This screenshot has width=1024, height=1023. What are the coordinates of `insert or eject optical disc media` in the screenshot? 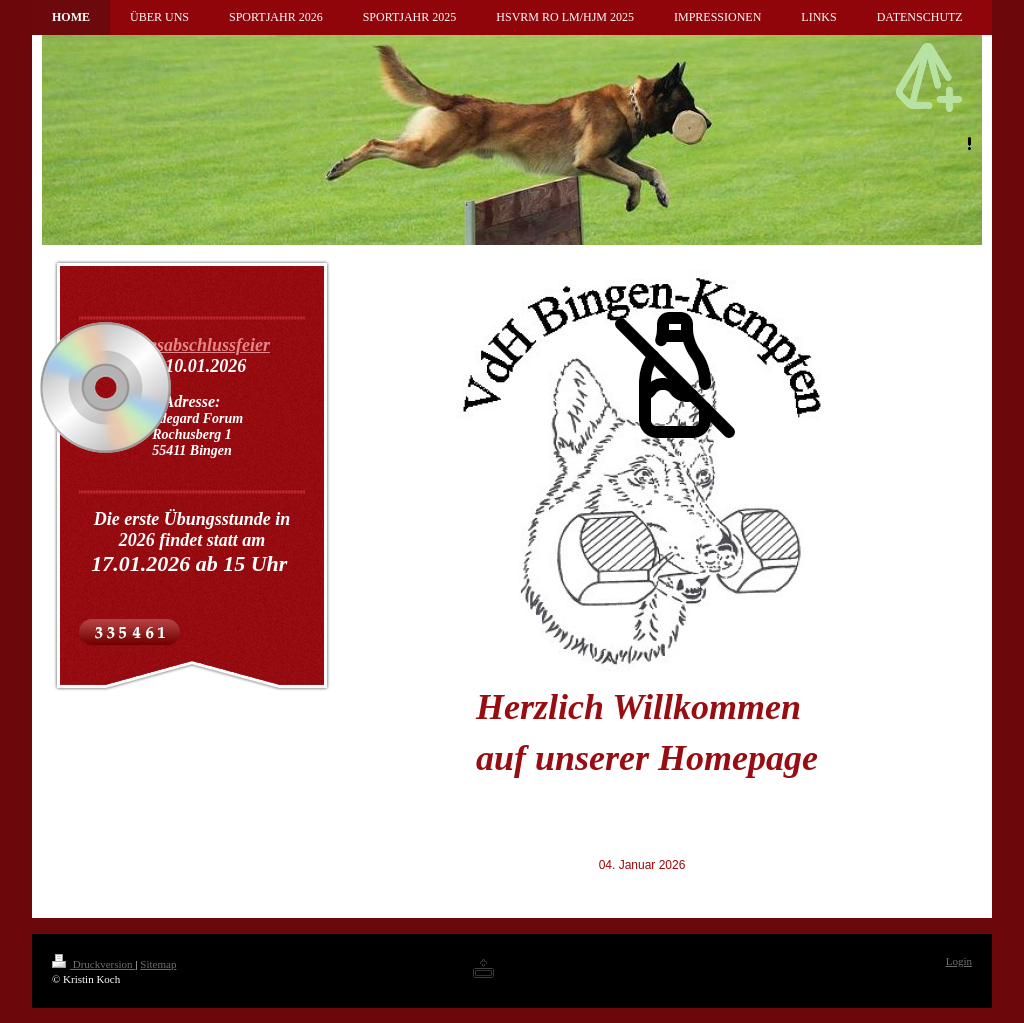 It's located at (105, 387).